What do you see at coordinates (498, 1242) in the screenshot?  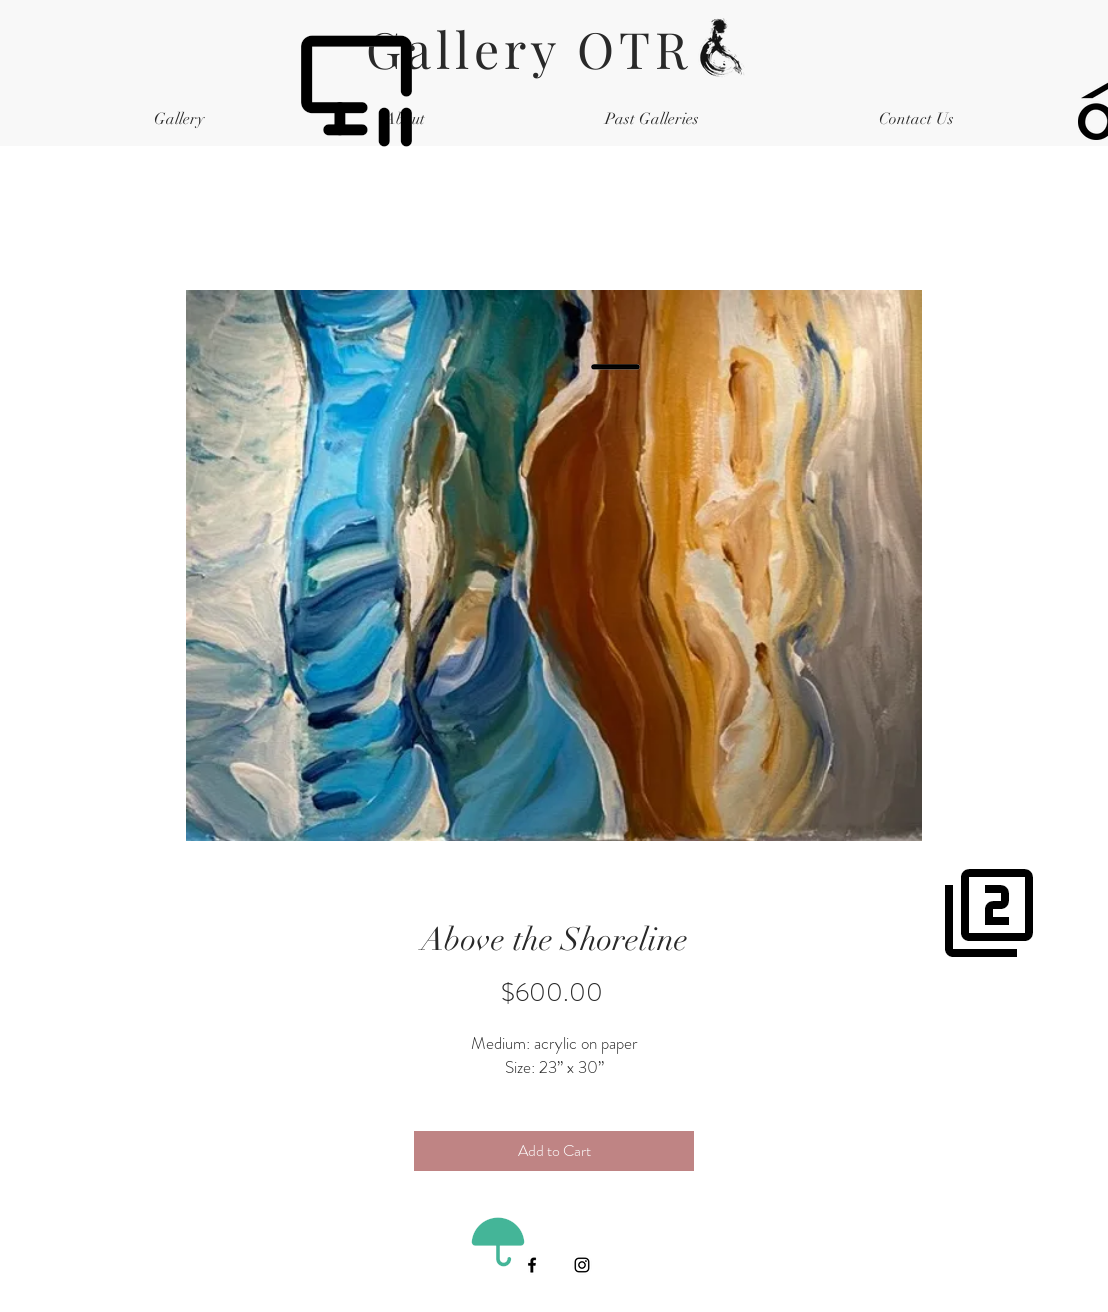 I see `weather protection or rain forecast indicator` at bounding box center [498, 1242].